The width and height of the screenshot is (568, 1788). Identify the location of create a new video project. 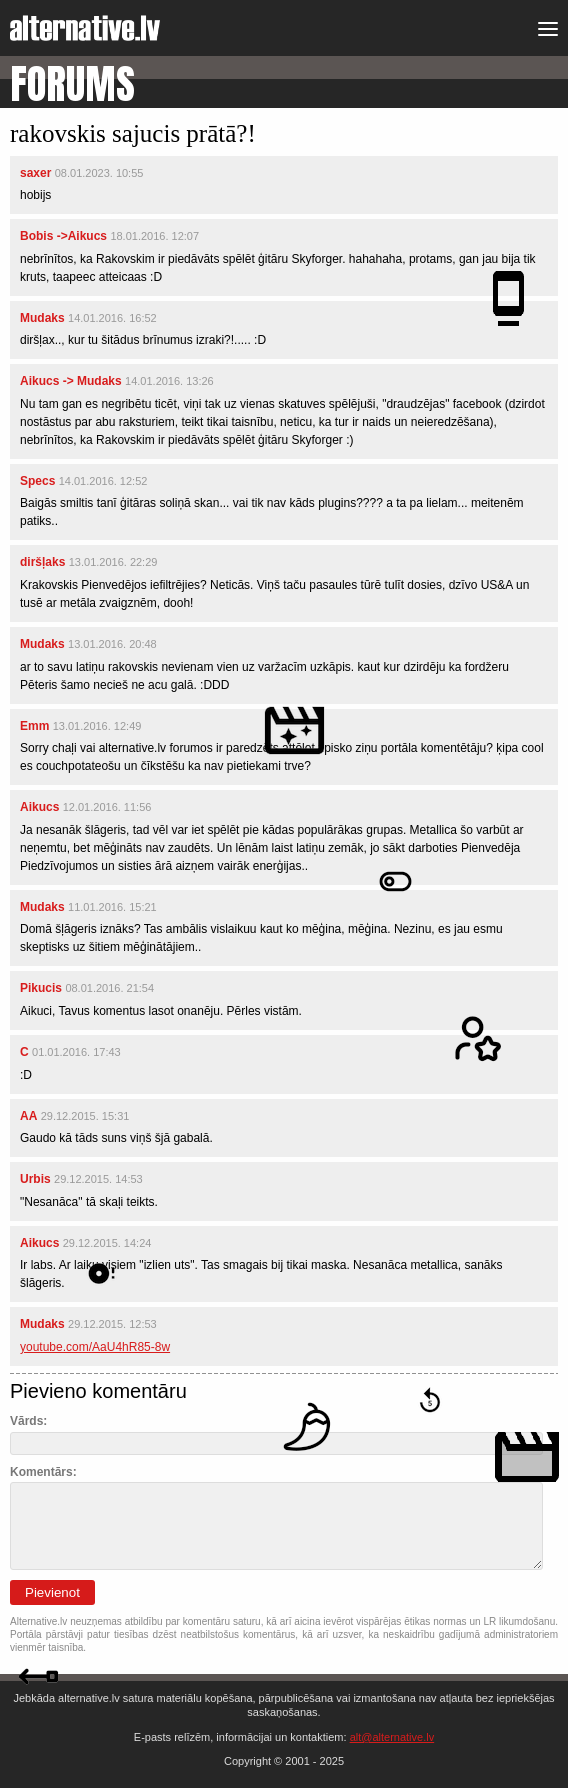
(527, 1457).